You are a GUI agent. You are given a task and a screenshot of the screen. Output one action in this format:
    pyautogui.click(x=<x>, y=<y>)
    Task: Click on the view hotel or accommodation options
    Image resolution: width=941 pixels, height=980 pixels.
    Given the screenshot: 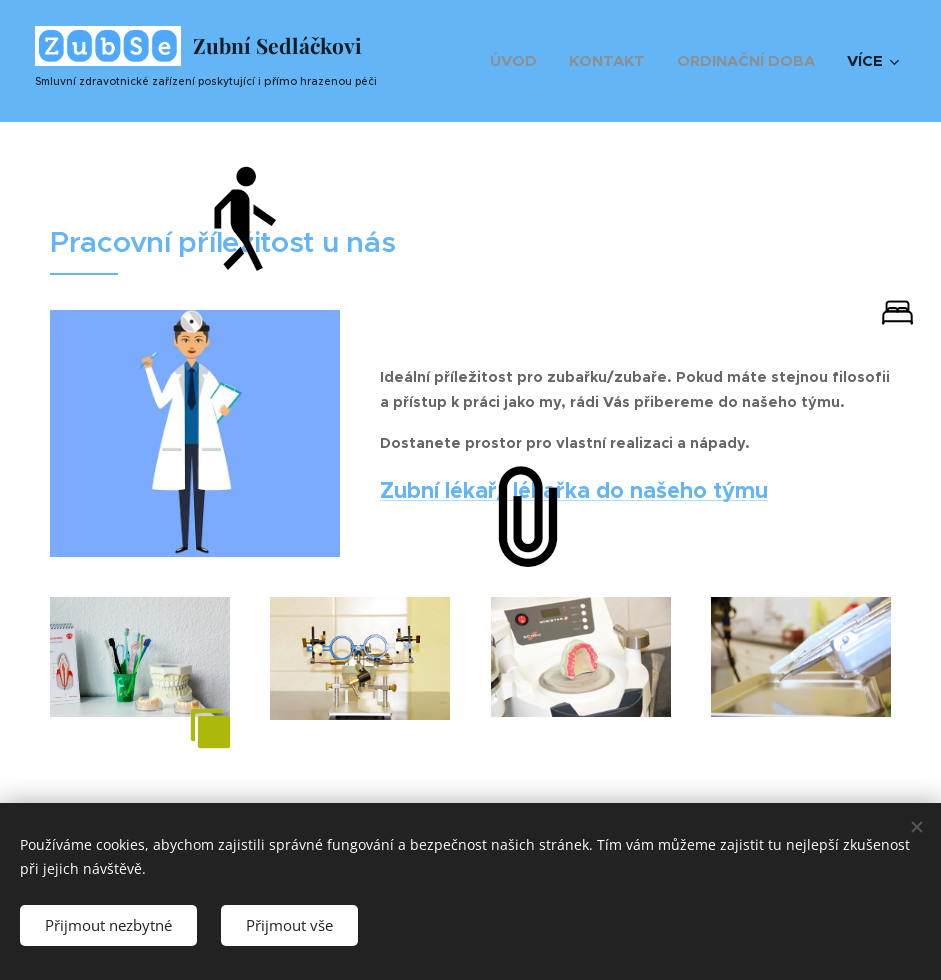 What is the action you would take?
    pyautogui.click(x=897, y=312)
    